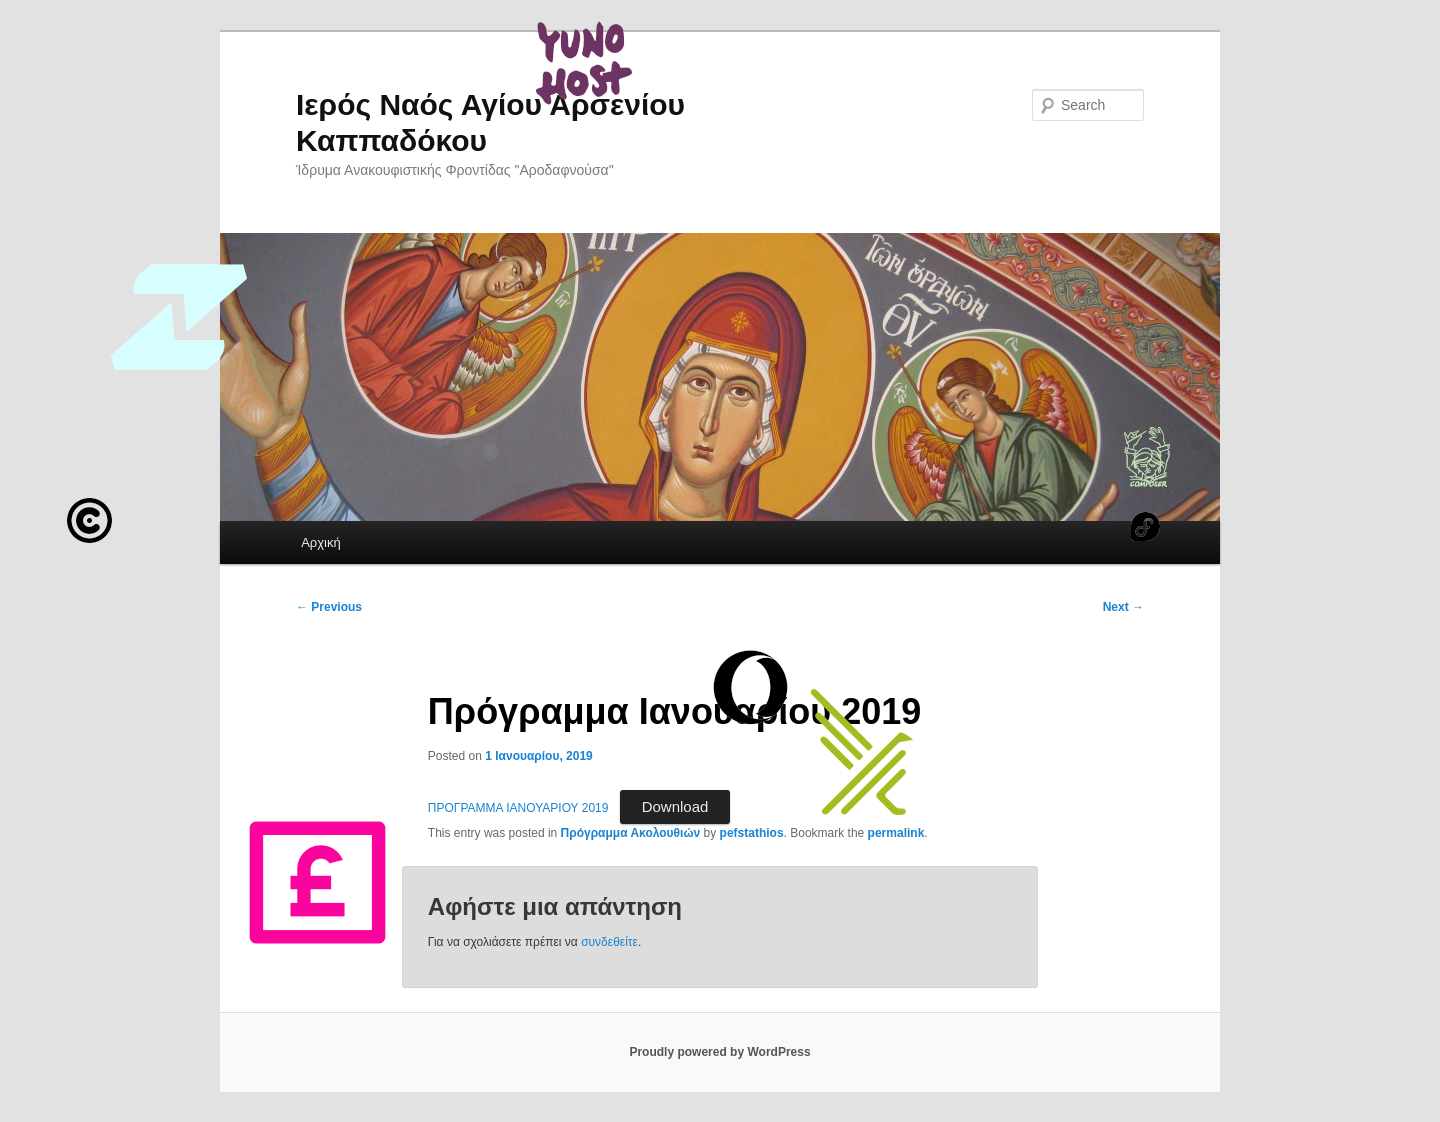  I want to click on open the Continente app or website, so click(89, 520).